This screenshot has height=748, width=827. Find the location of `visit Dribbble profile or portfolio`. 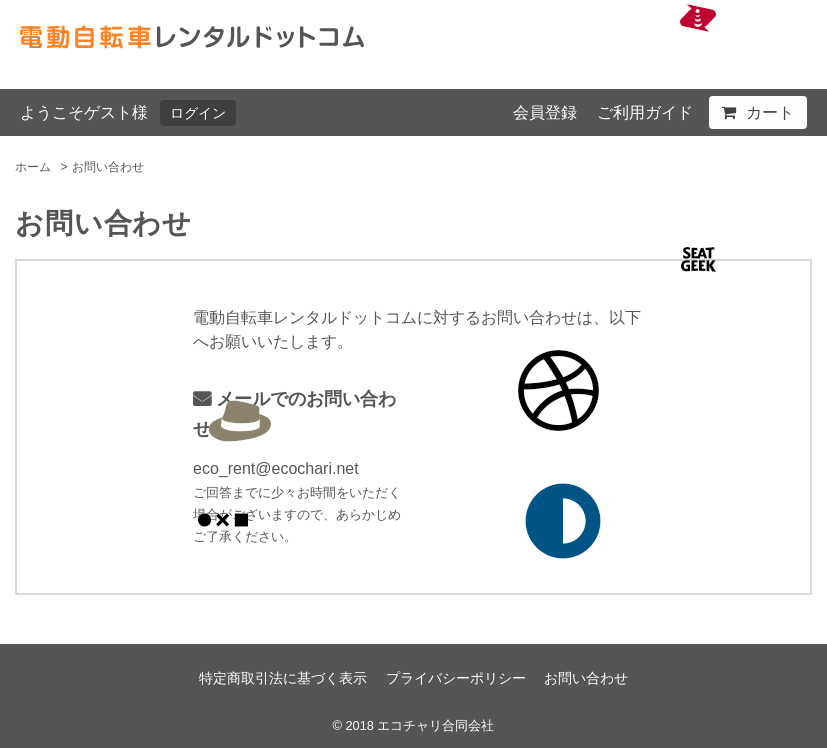

visit Dribbble profile or portfolio is located at coordinates (558, 390).